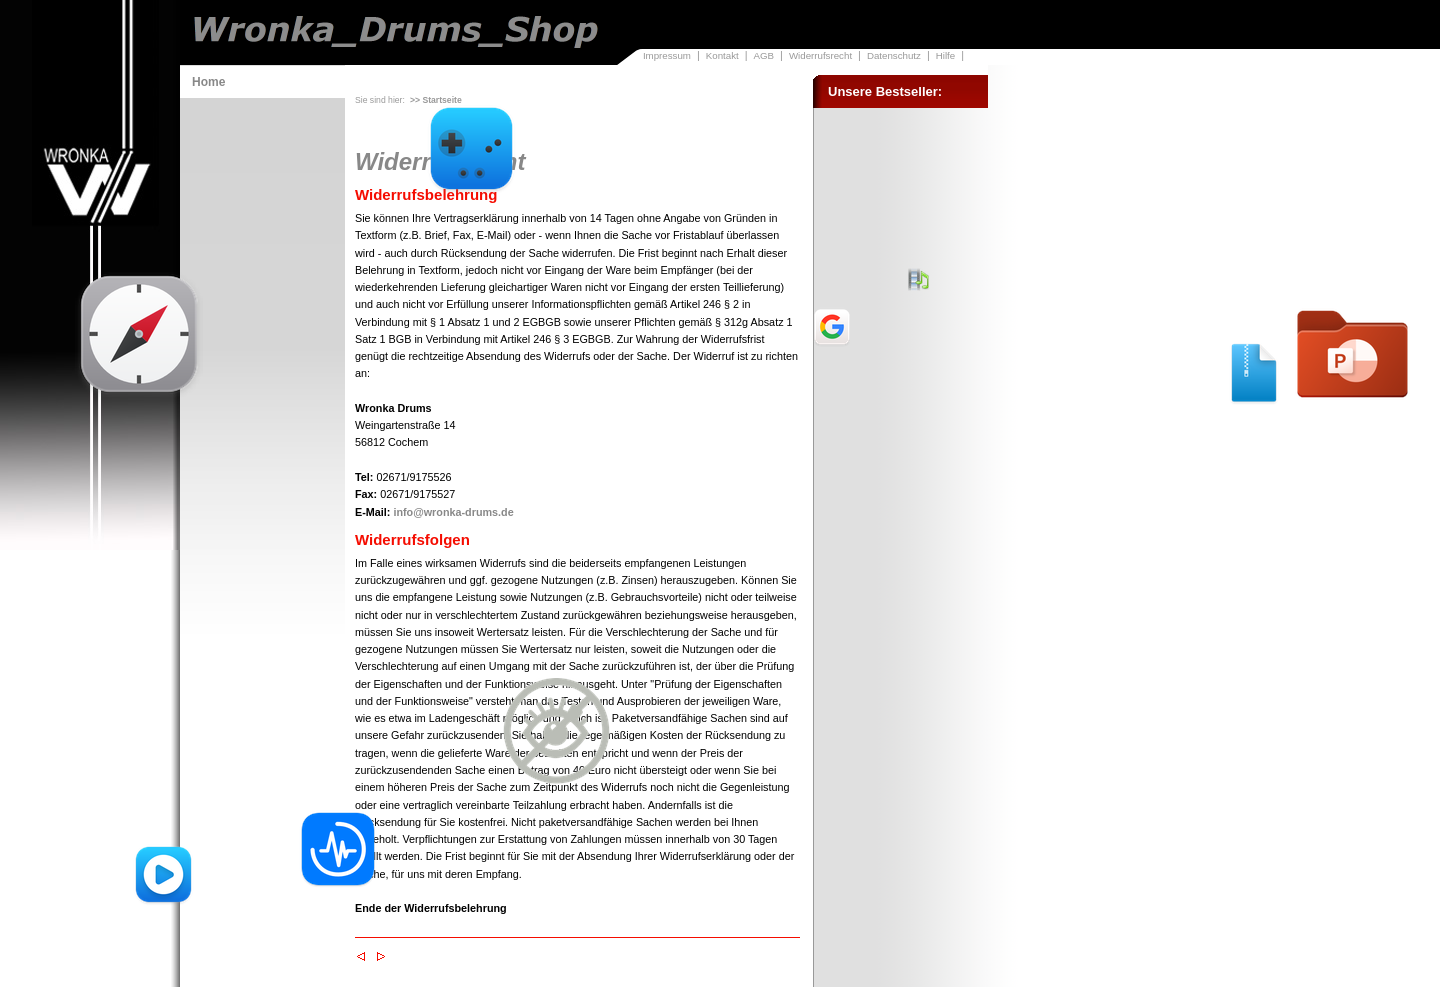 The image size is (1440, 987). I want to click on an archive file in .ar format, so click(1254, 374).